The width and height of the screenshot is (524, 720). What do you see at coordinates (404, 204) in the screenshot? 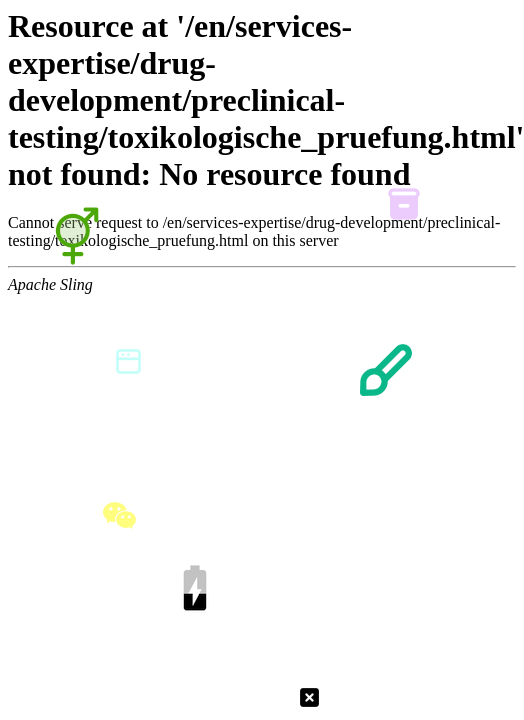
I see `archive selected items` at bounding box center [404, 204].